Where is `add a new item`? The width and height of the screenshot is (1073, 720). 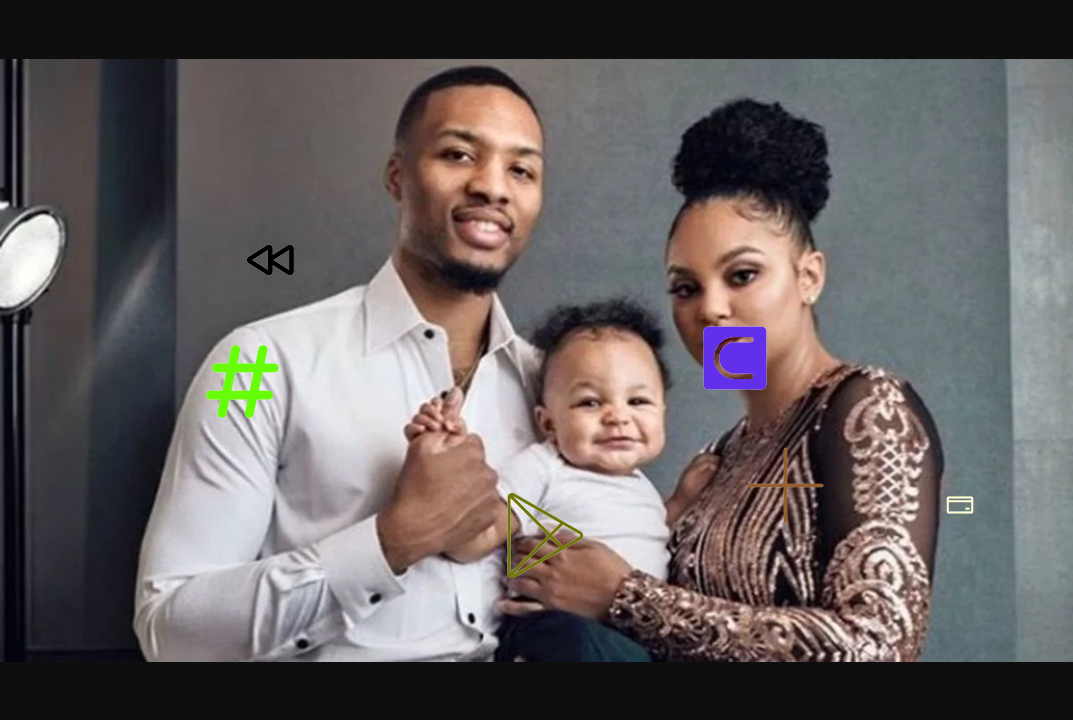 add a new item is located at coordinates (785, 485).